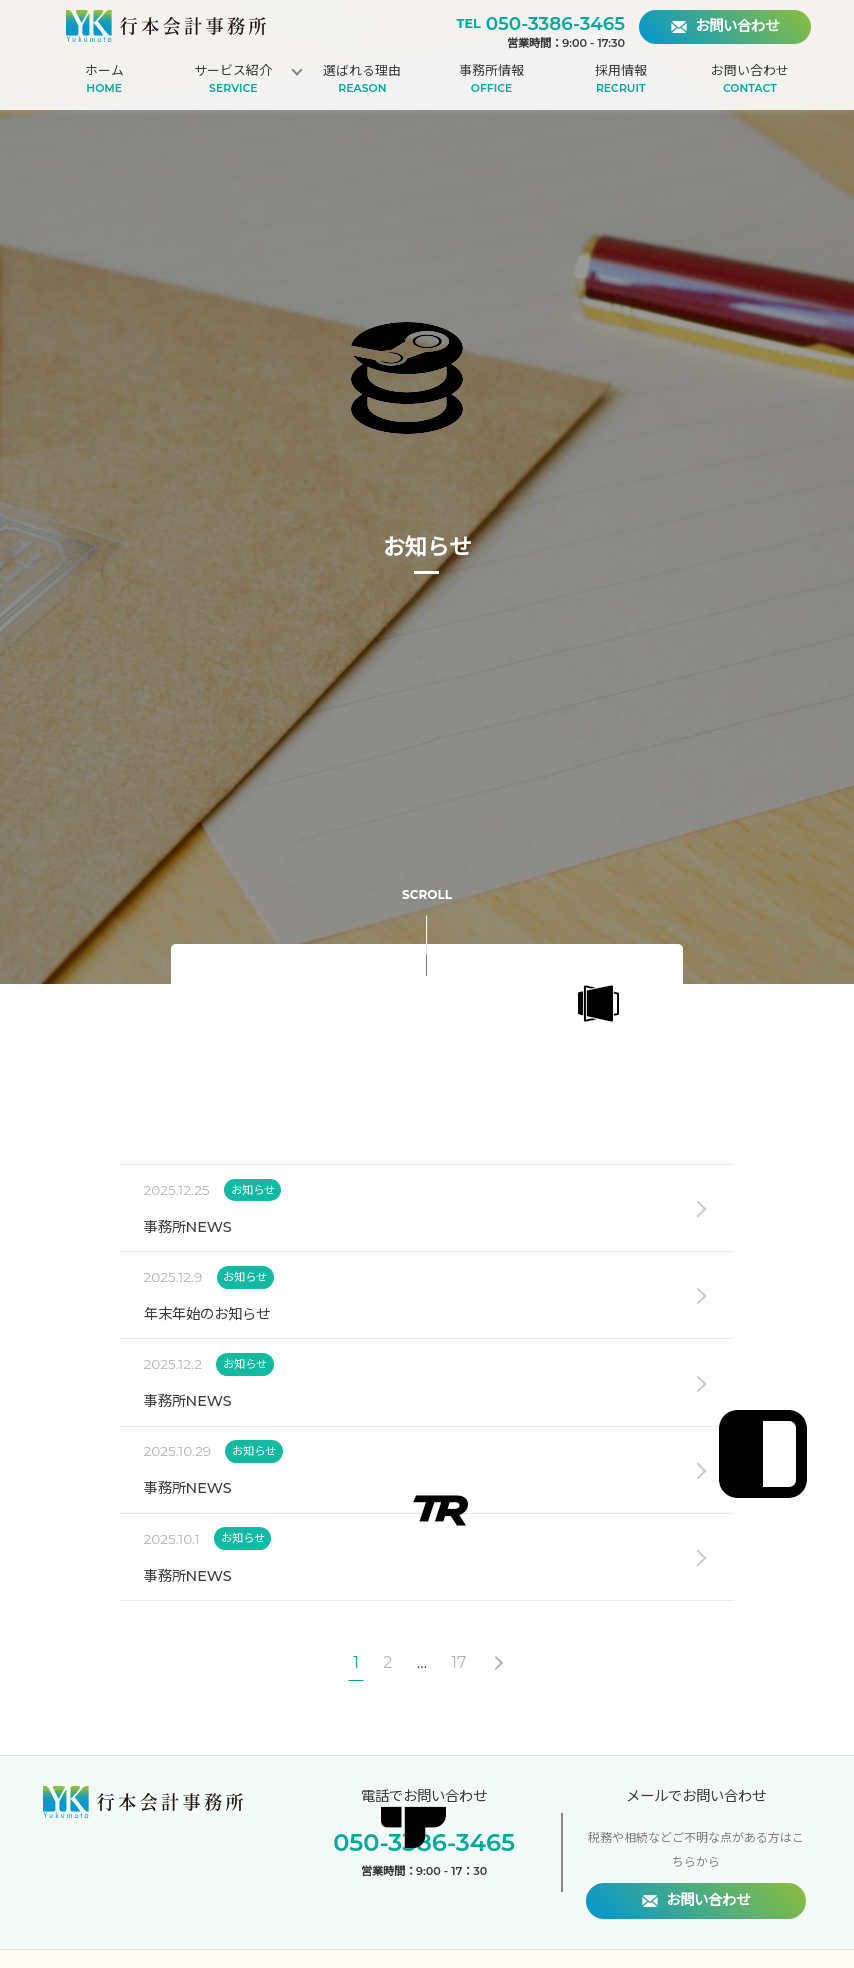 The image size is (854, 1968). What do you see at coordinates (763, 1454) in the screenshot?
I see `shields.io logo - a service for generating status badges` at bounding box center [763, 1454].